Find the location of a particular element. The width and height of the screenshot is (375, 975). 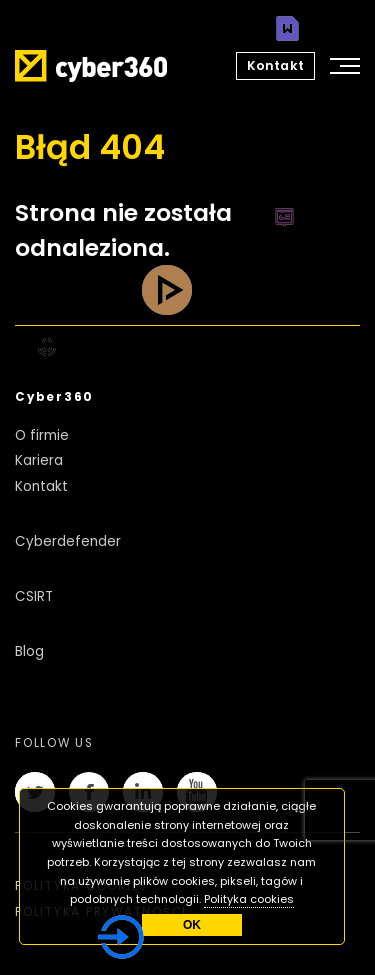

open the NewPipe app is located at coordinates (167, 290).